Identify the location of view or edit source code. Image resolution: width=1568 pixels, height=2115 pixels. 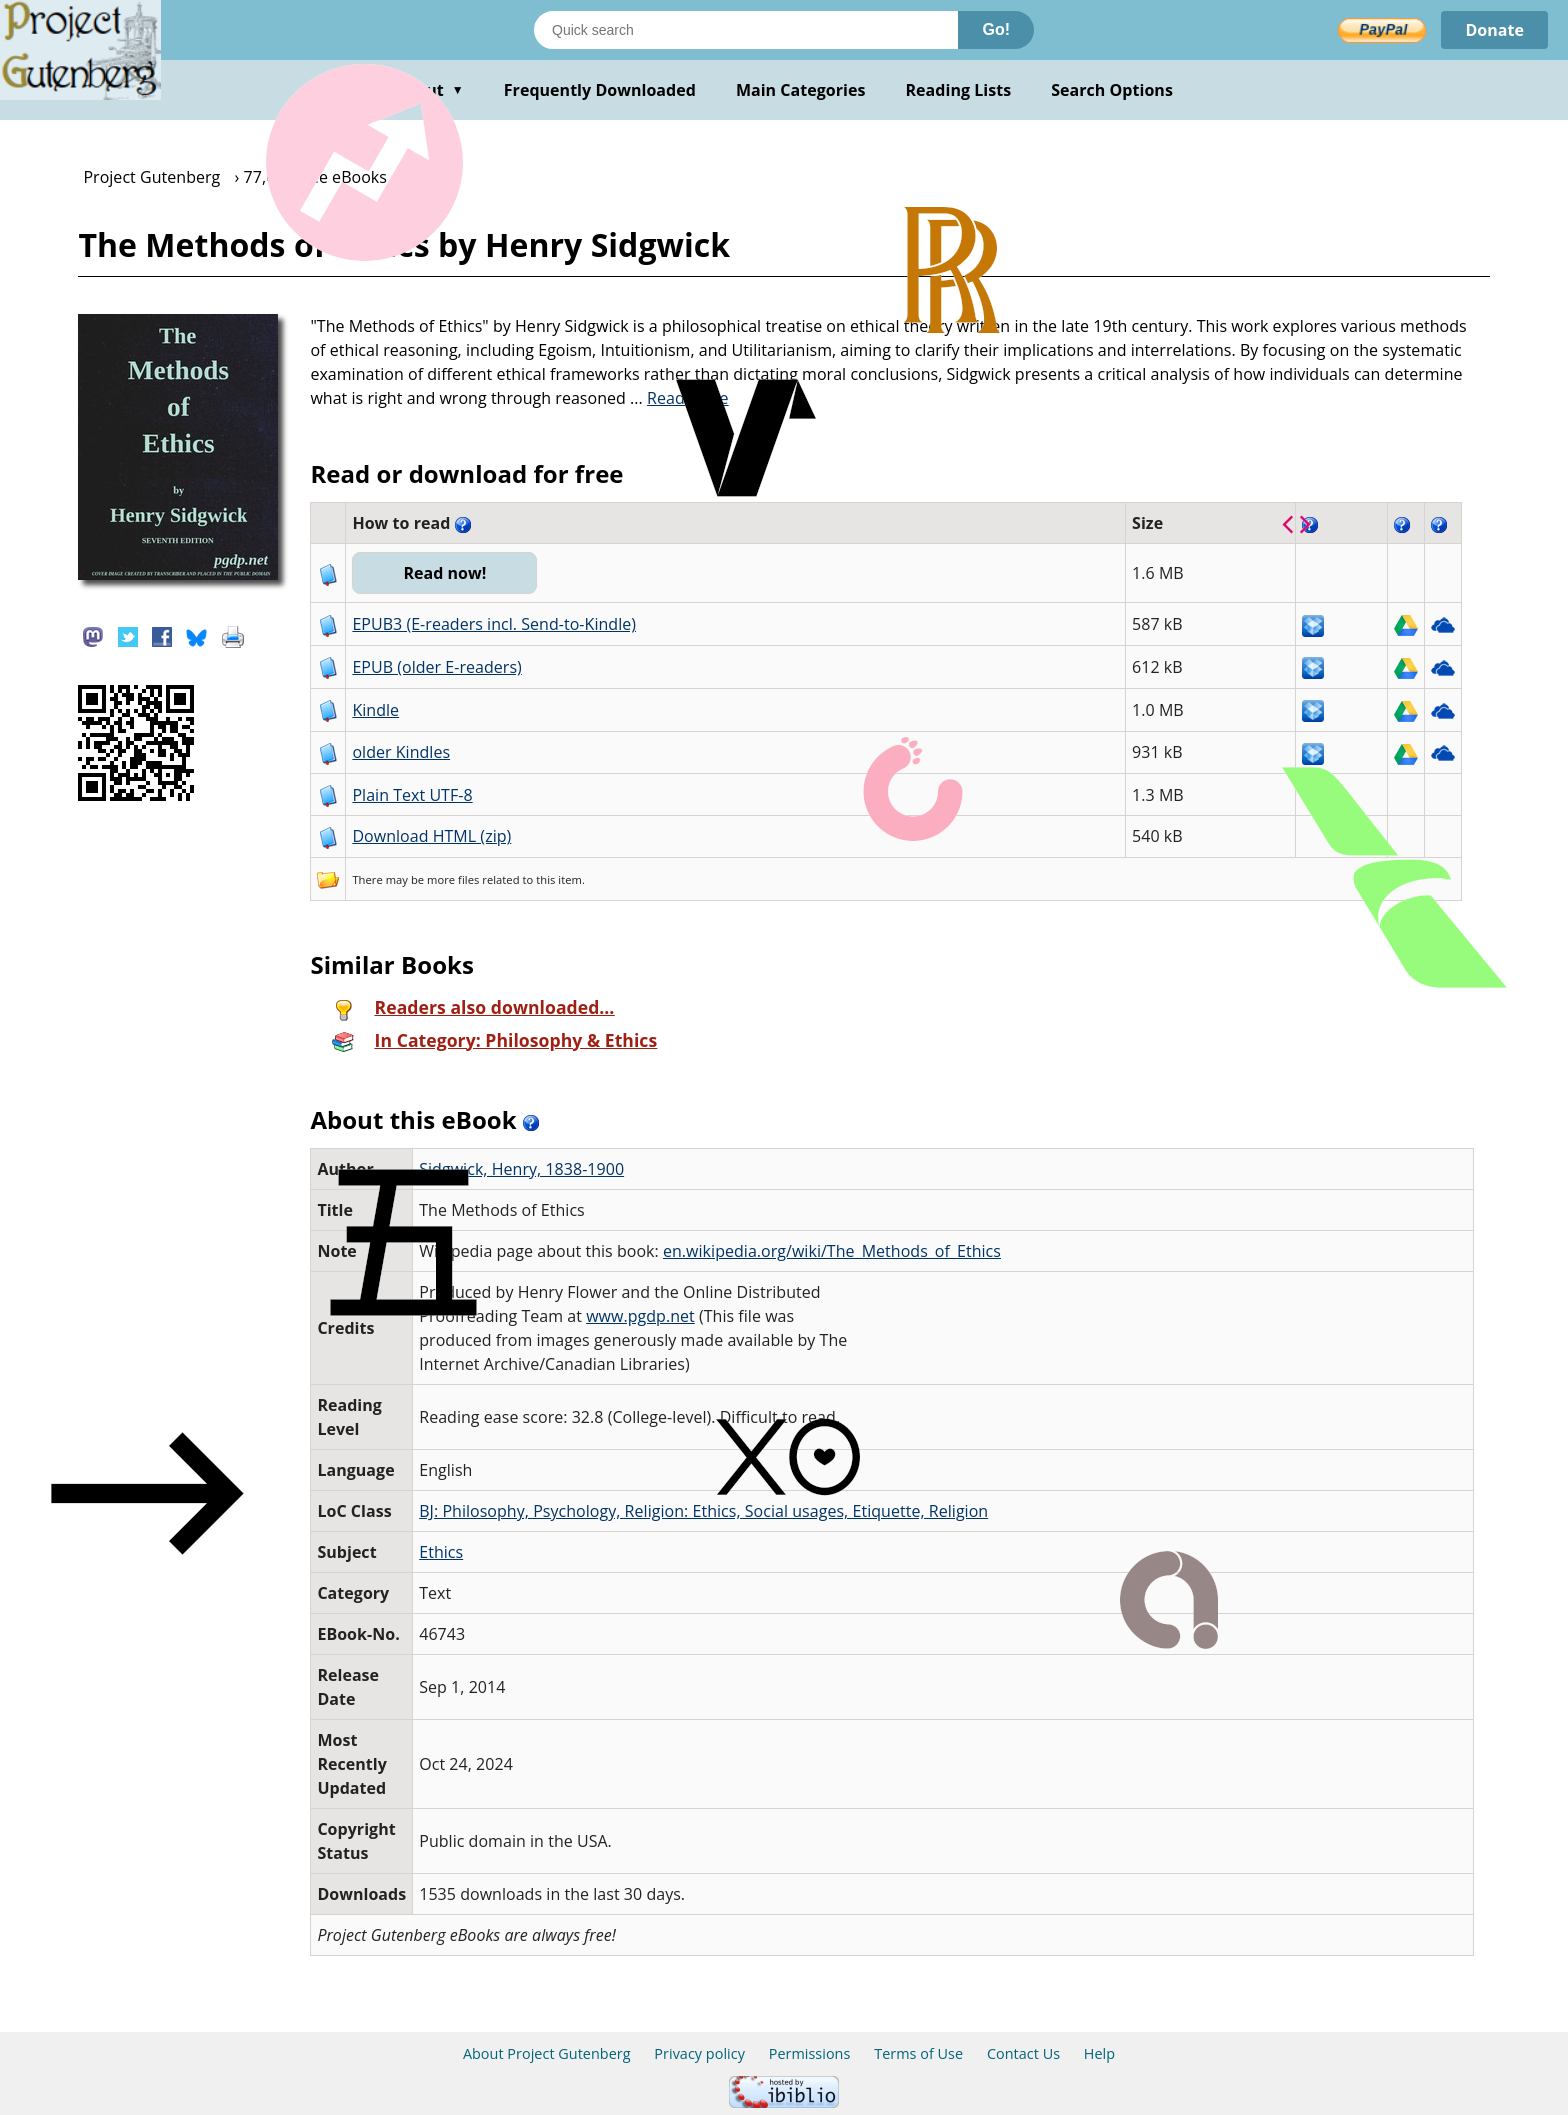
(1296, 524).